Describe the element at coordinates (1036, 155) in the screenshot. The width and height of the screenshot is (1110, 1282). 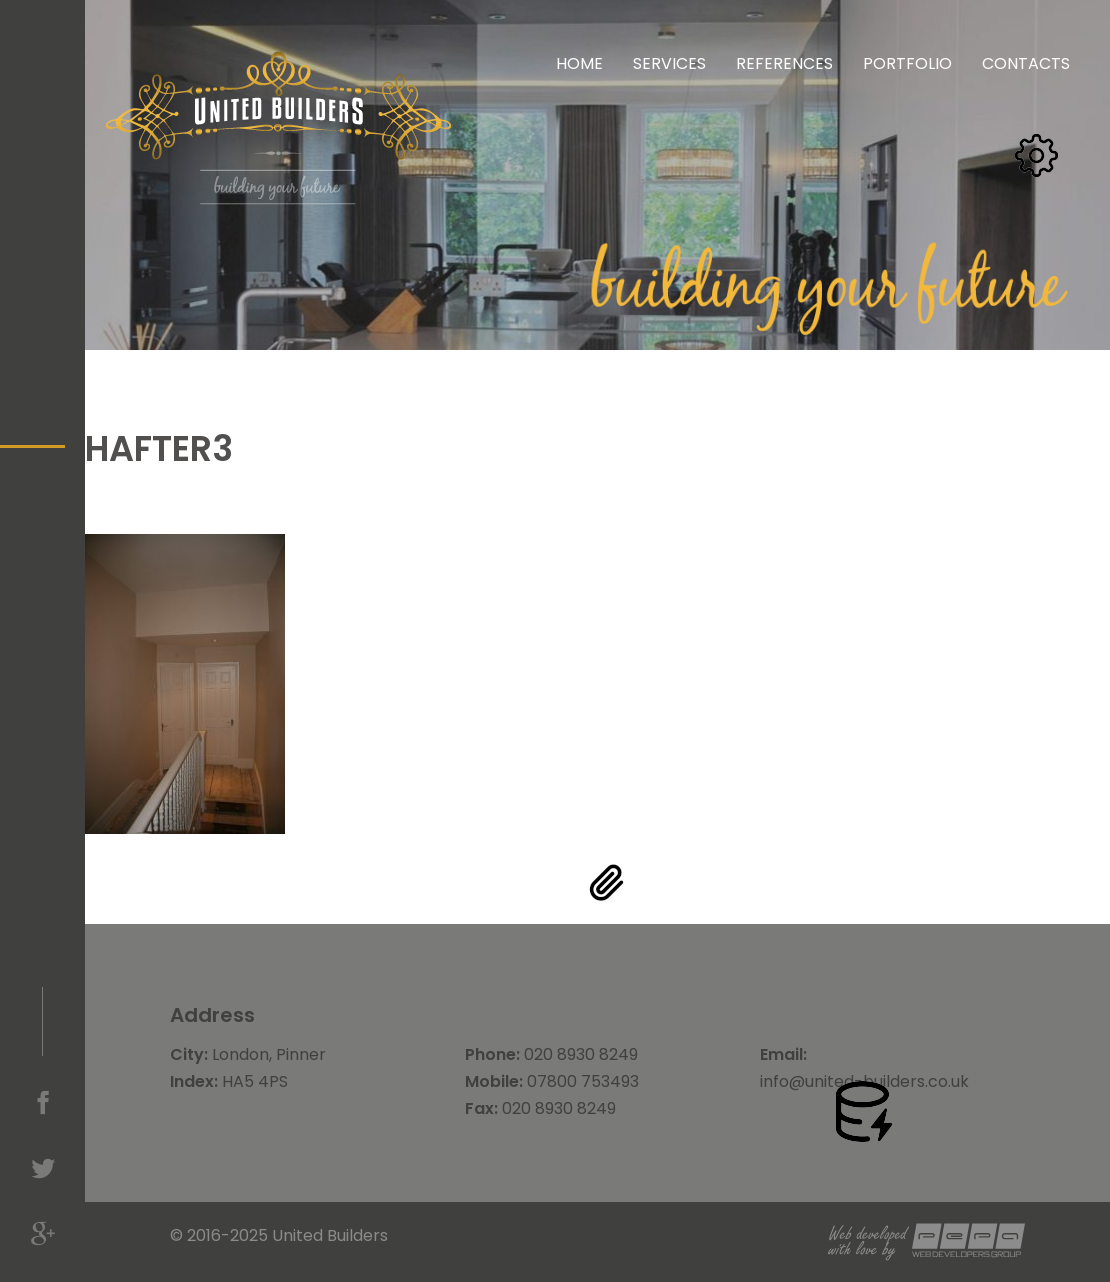
I see `access settings or preferences` at that location.